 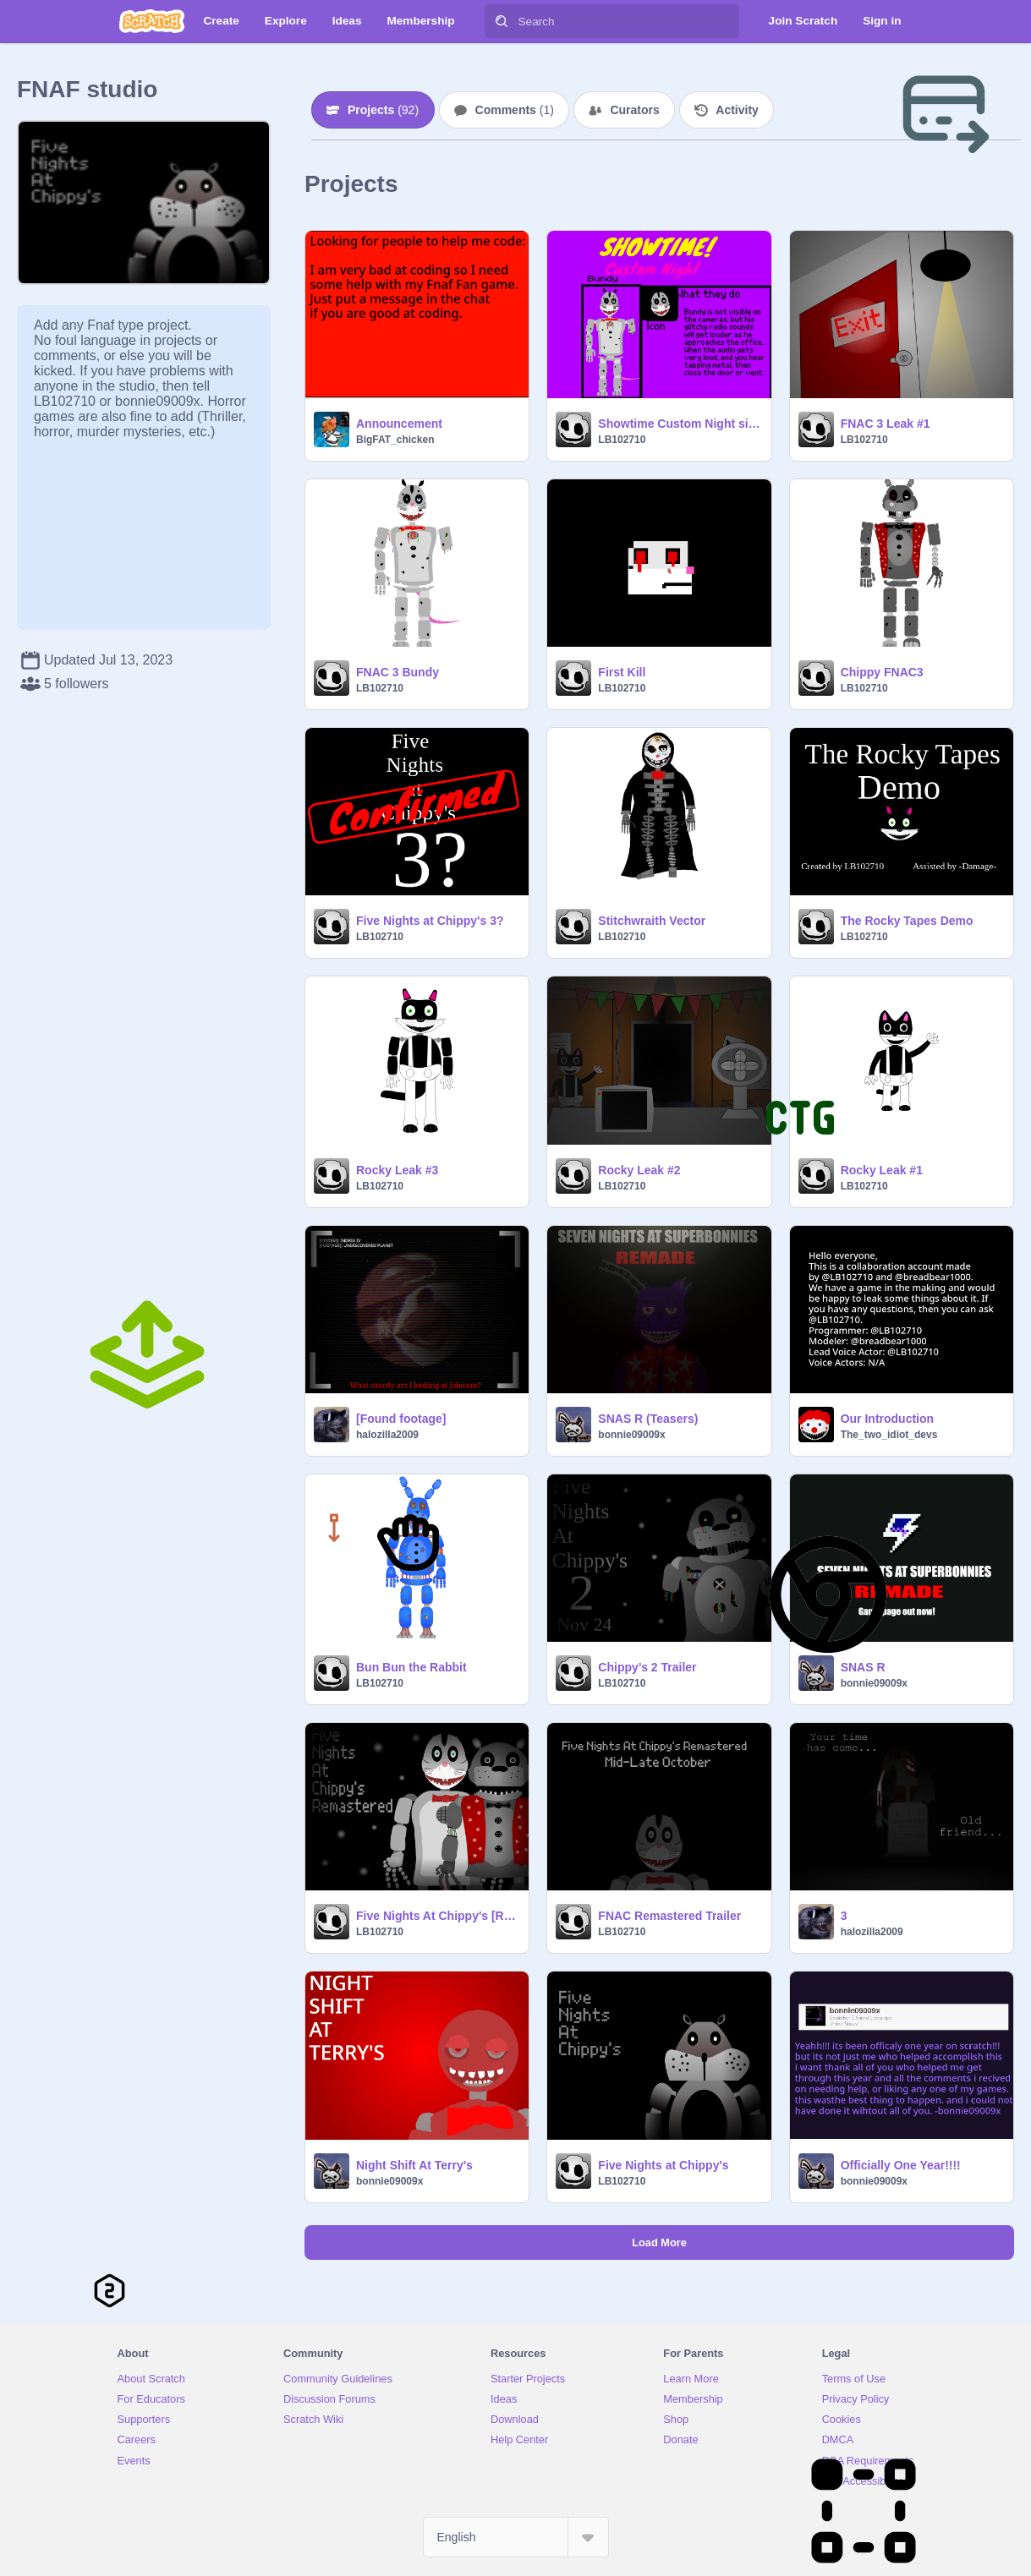 I want to click on make a payment with saved card, so click(x=944, y=108).